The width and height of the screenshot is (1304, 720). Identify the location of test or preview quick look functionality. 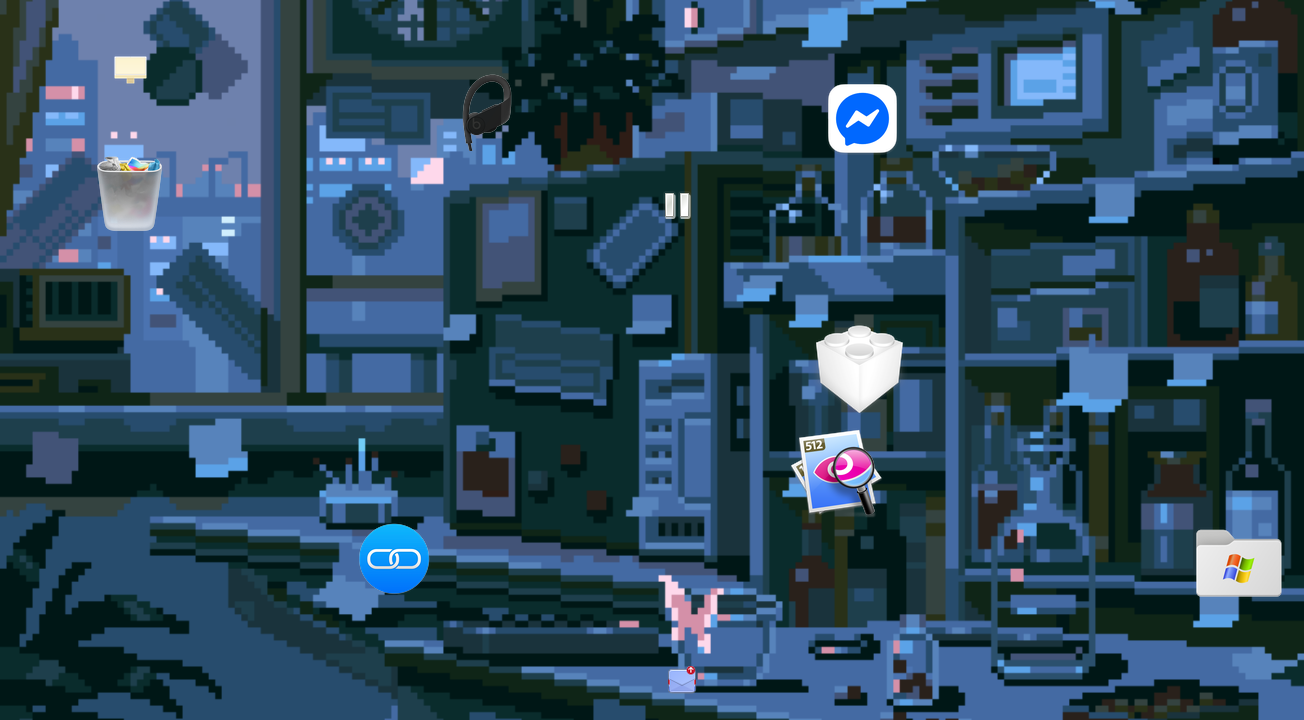
(837, 474).